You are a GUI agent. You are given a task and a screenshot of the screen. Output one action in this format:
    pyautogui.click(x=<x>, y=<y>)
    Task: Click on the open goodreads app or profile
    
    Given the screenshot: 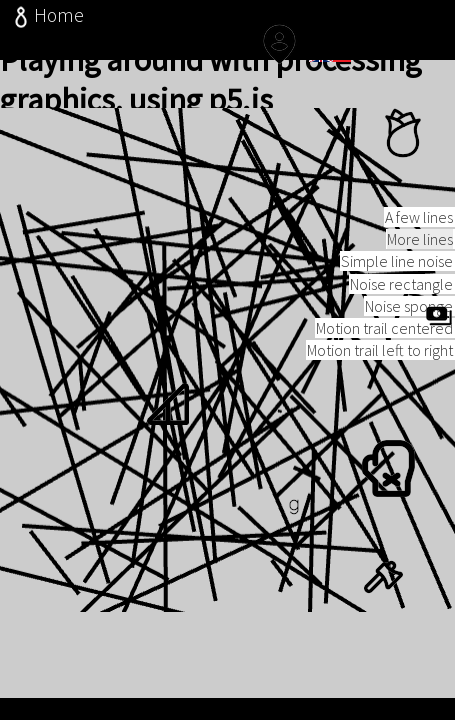 What is the action you would take?
    pyautogui.click(x=294, y=507)
    